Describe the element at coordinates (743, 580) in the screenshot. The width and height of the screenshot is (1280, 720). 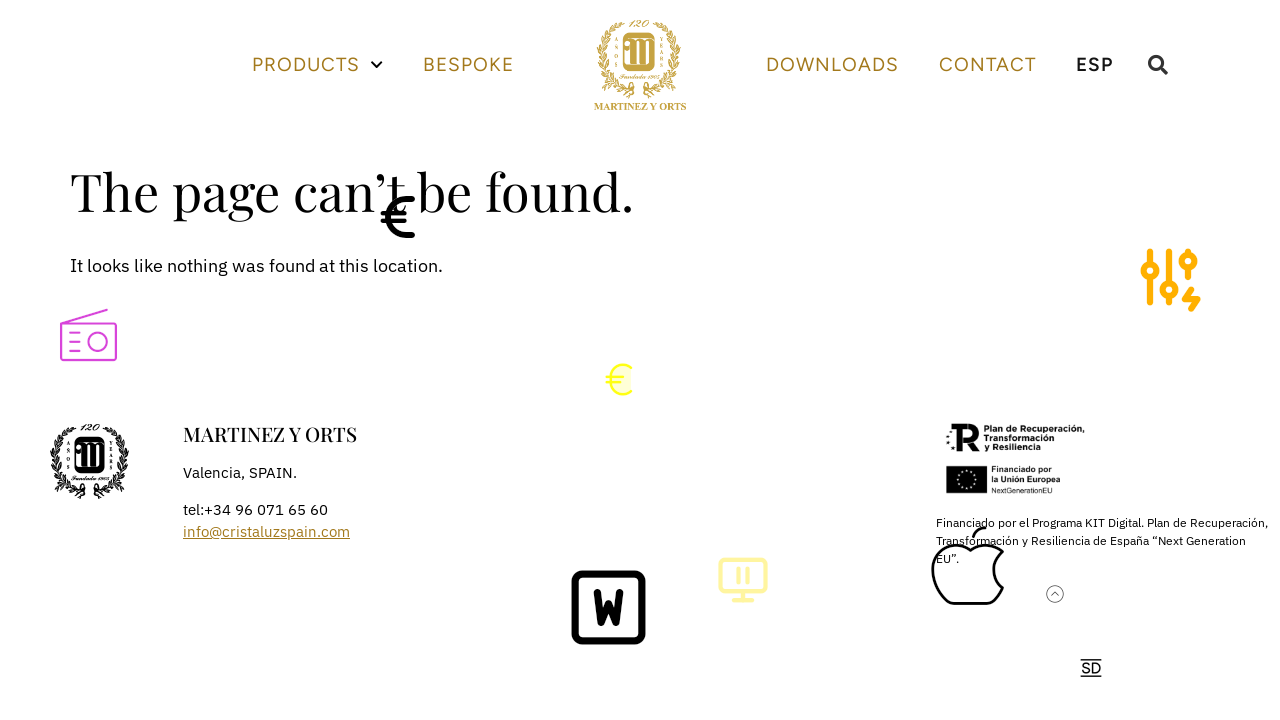
I see `pause media playback on monitor` at that location.